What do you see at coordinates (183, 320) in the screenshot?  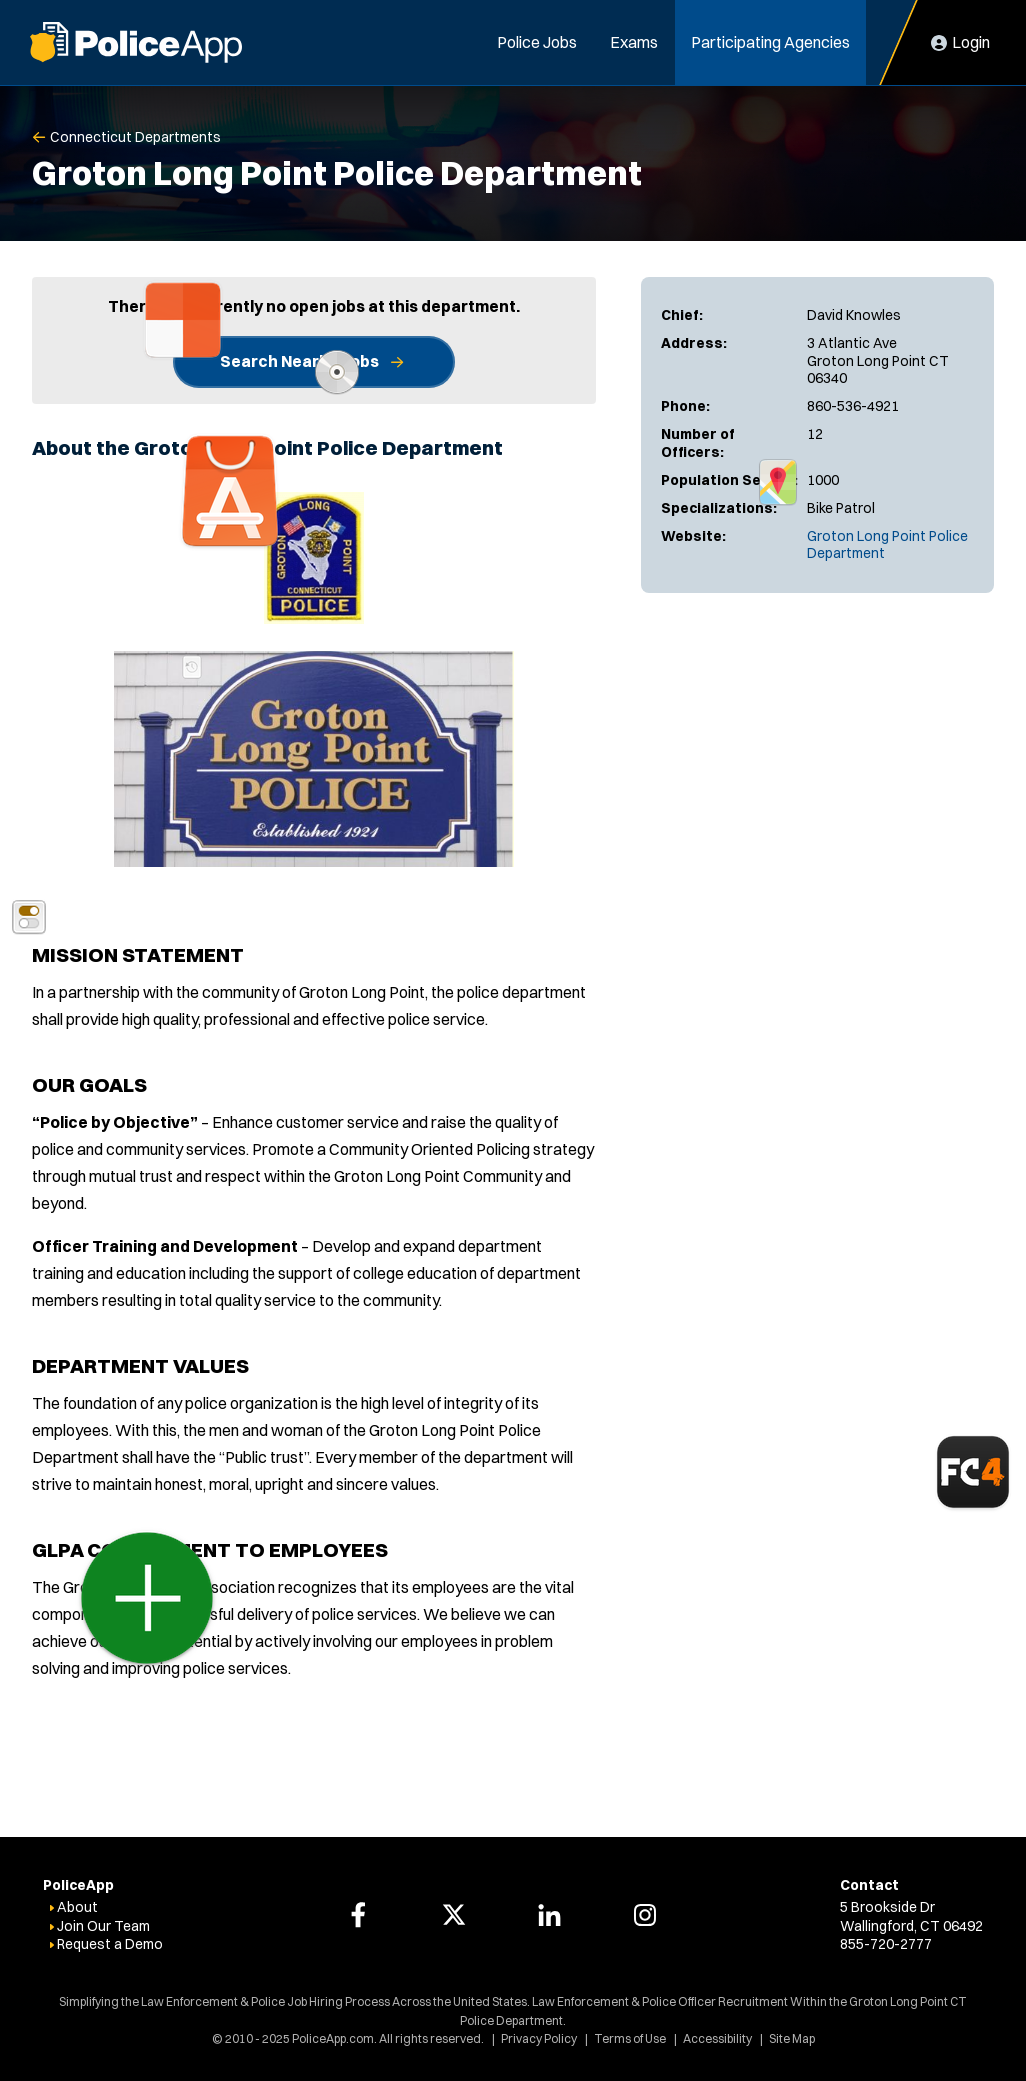 I see `switch to the bottom-left workspace` at bounding box center [183, 320].